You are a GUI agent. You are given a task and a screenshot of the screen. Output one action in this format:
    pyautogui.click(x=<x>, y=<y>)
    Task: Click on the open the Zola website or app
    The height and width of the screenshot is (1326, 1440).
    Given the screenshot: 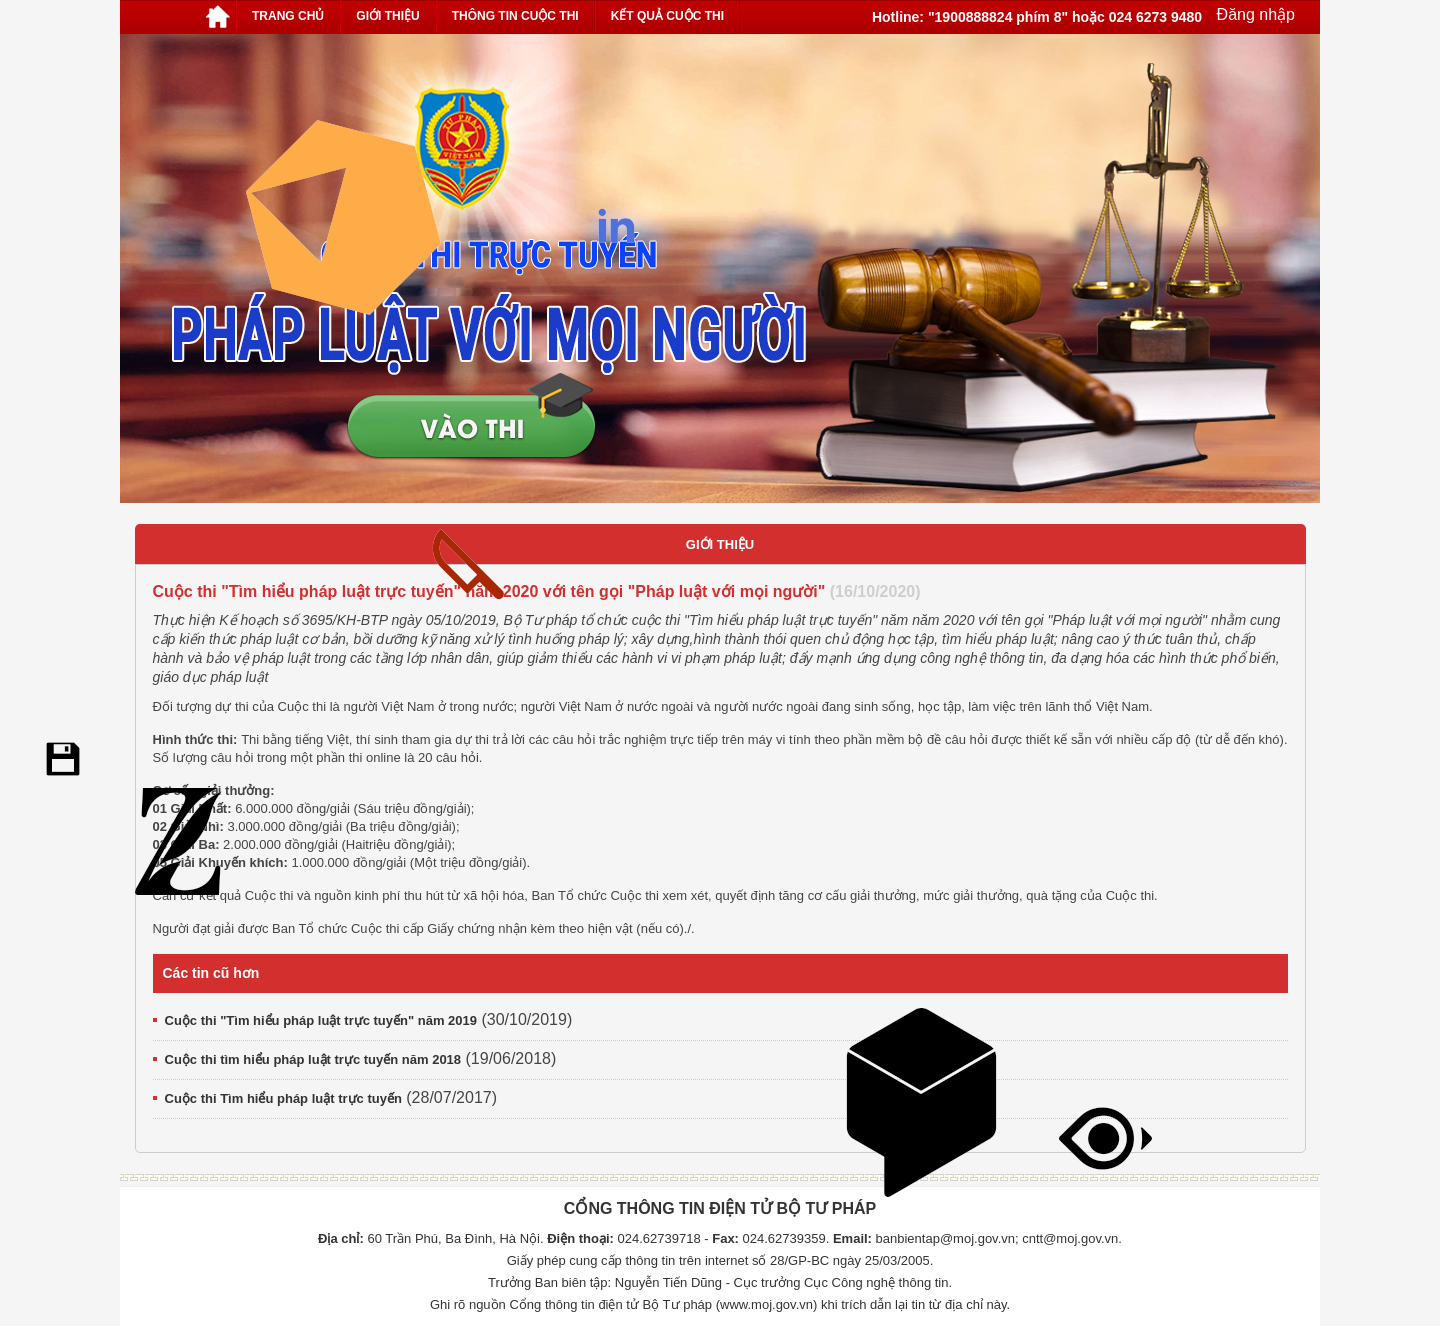 What is the action you would take?
    pyautogui.click(x=178, y=841)
    